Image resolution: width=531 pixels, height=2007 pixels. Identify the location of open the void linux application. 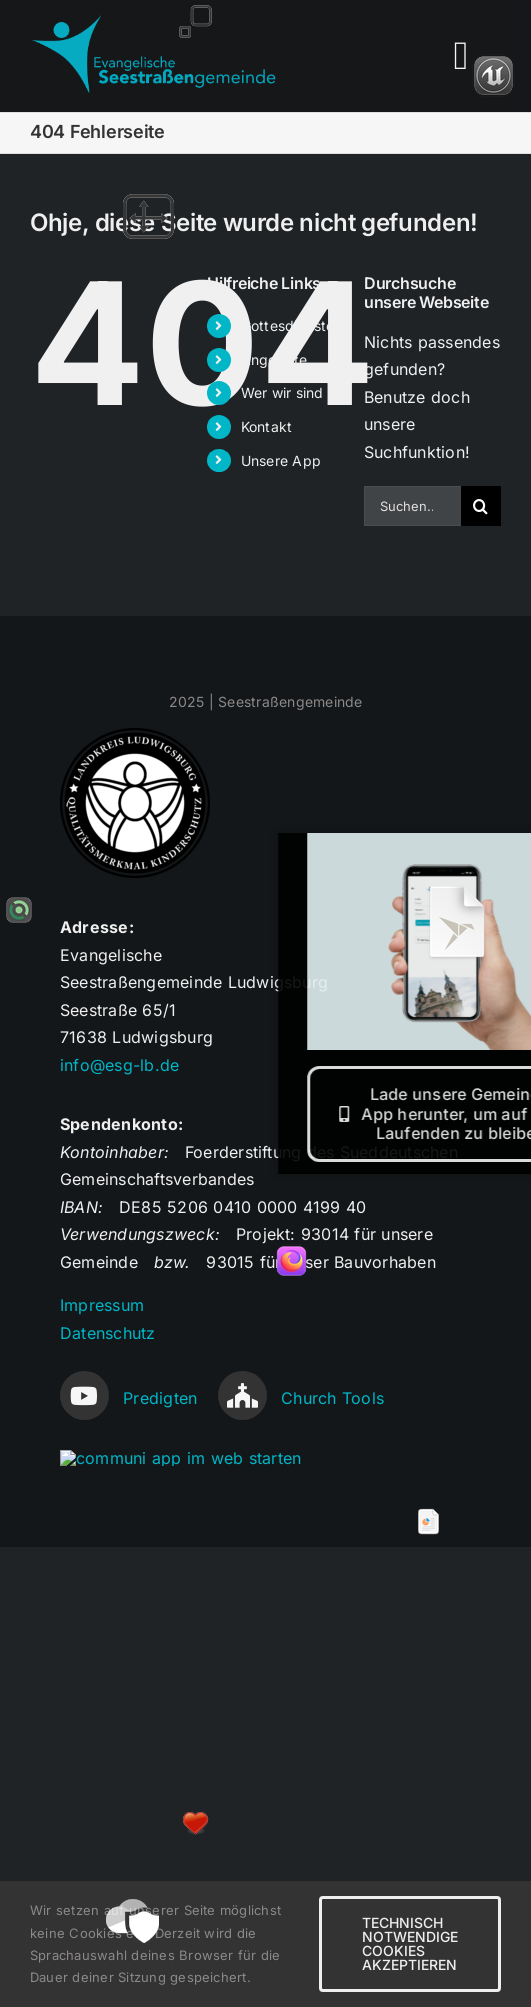
(19, 910).